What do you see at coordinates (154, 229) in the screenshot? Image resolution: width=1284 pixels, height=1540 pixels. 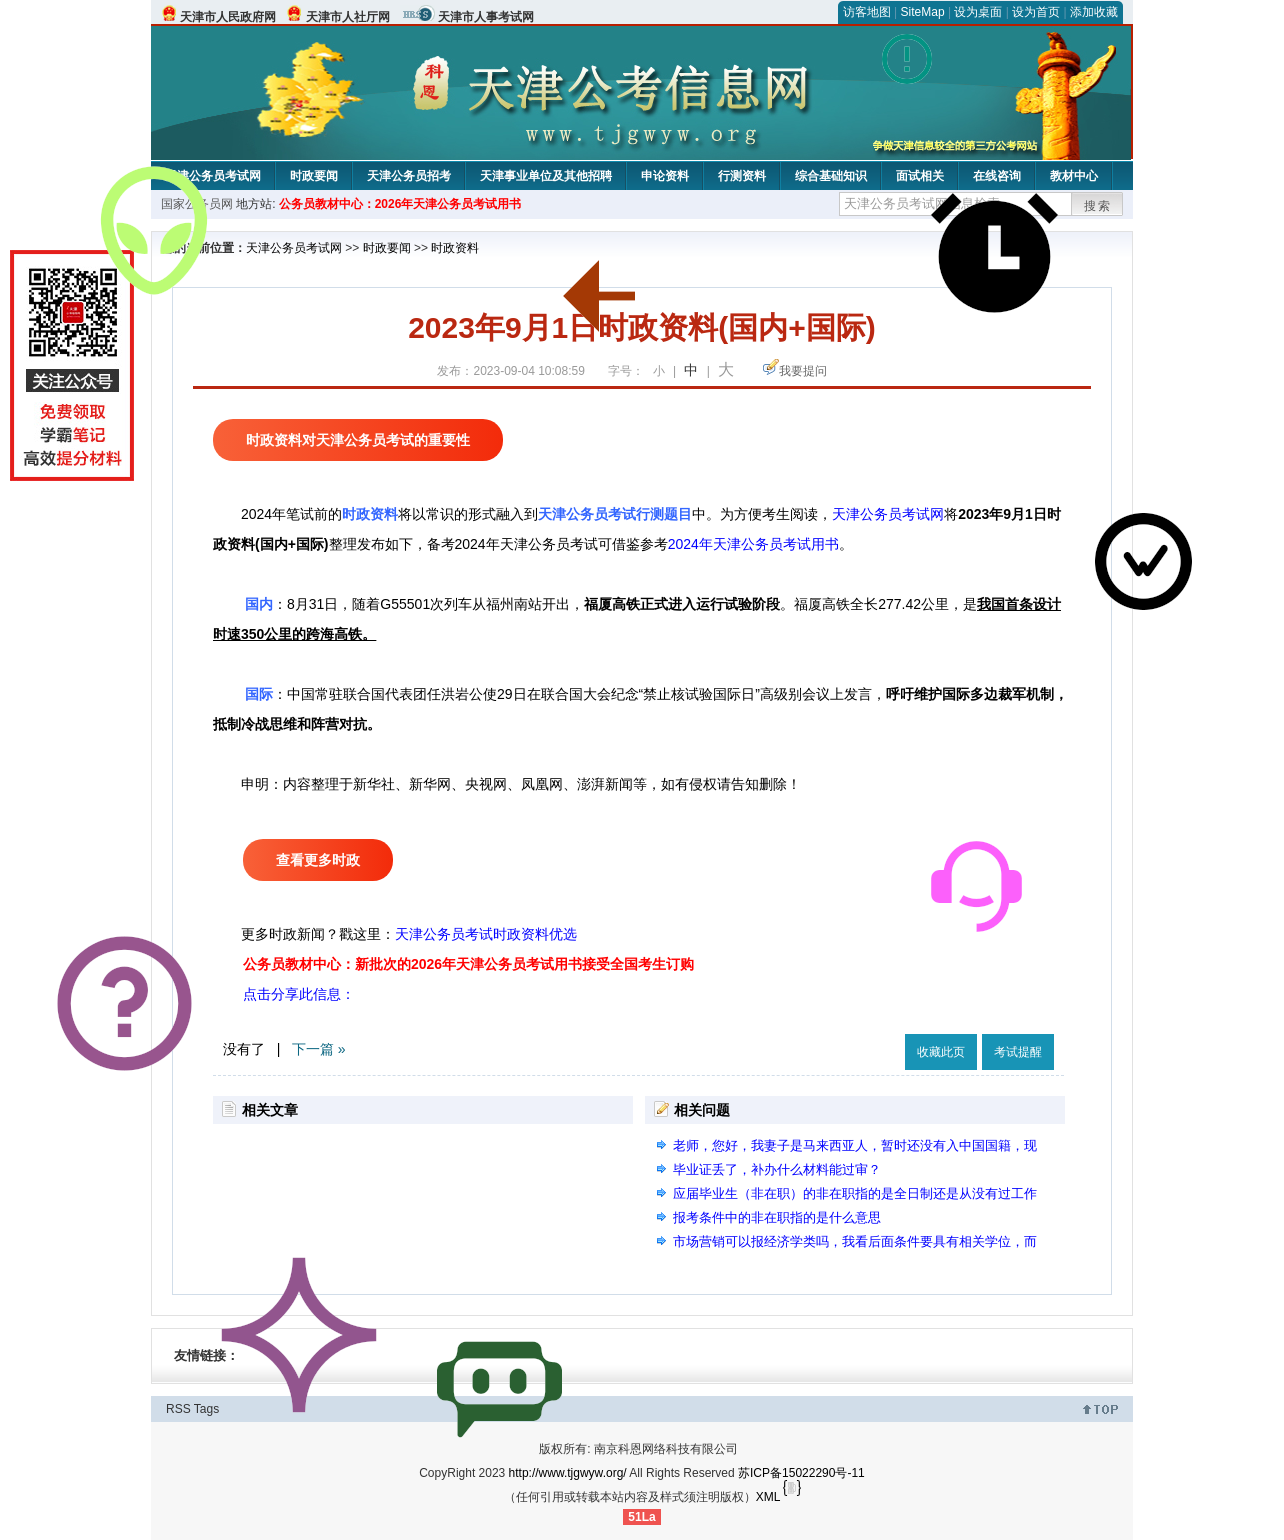 I see `indicates sci-fi or extraterrestrial content` at bounding box center [154, 229].